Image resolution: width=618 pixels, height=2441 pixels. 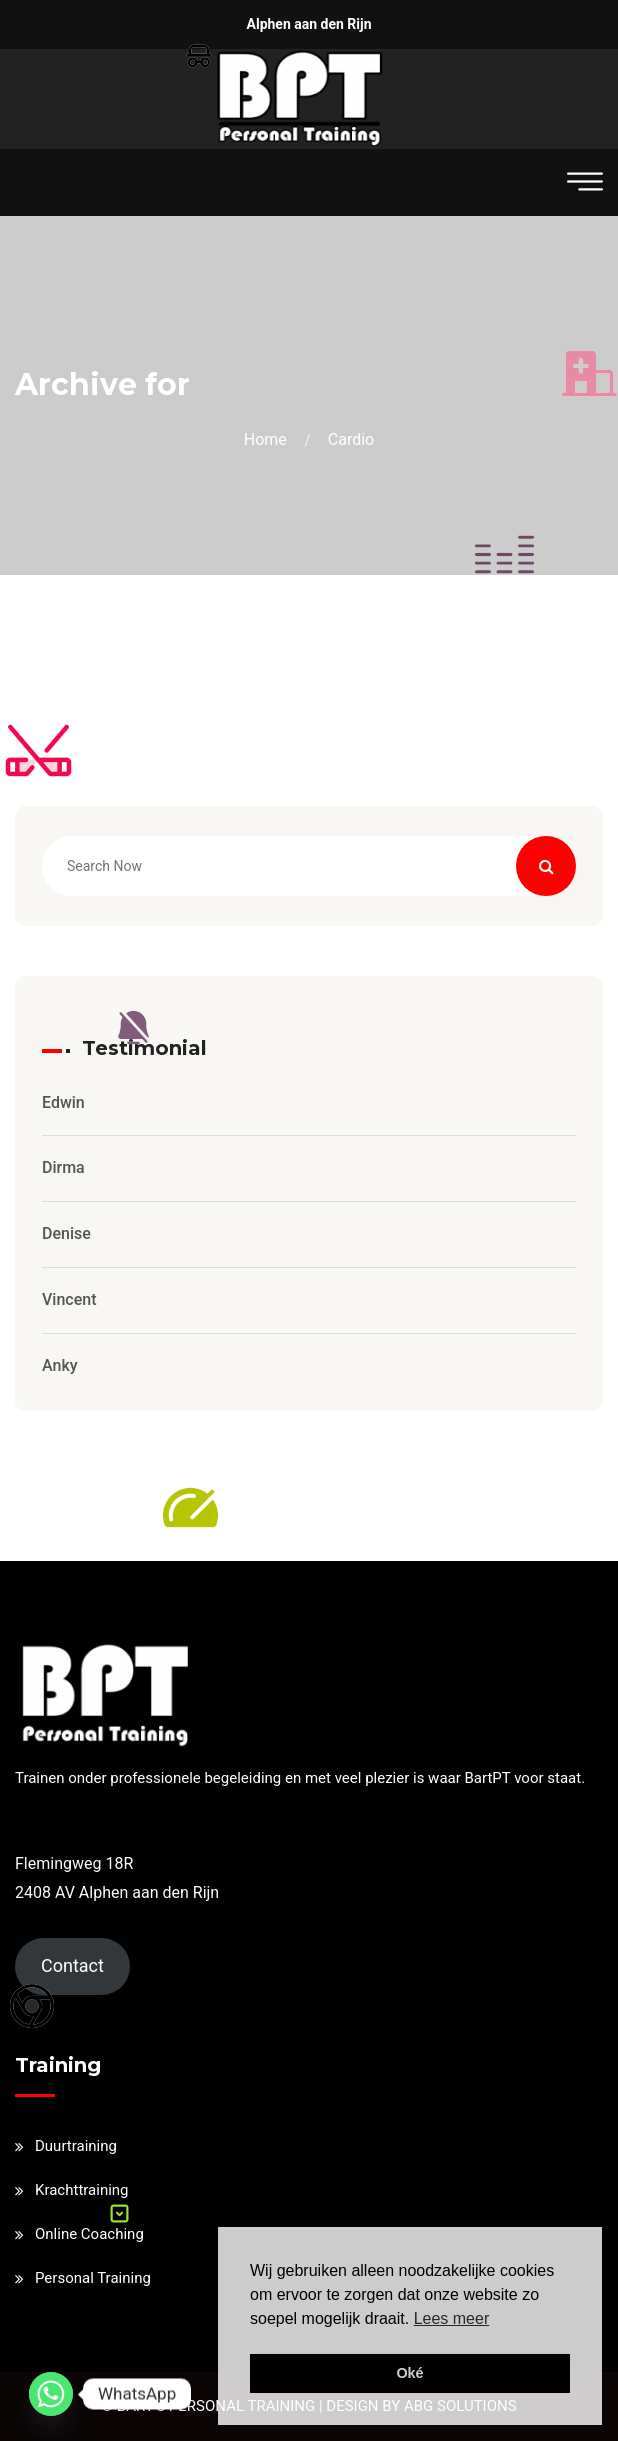 I want to click on enable incognito or private browsing mode, so click(x=199, y=56).